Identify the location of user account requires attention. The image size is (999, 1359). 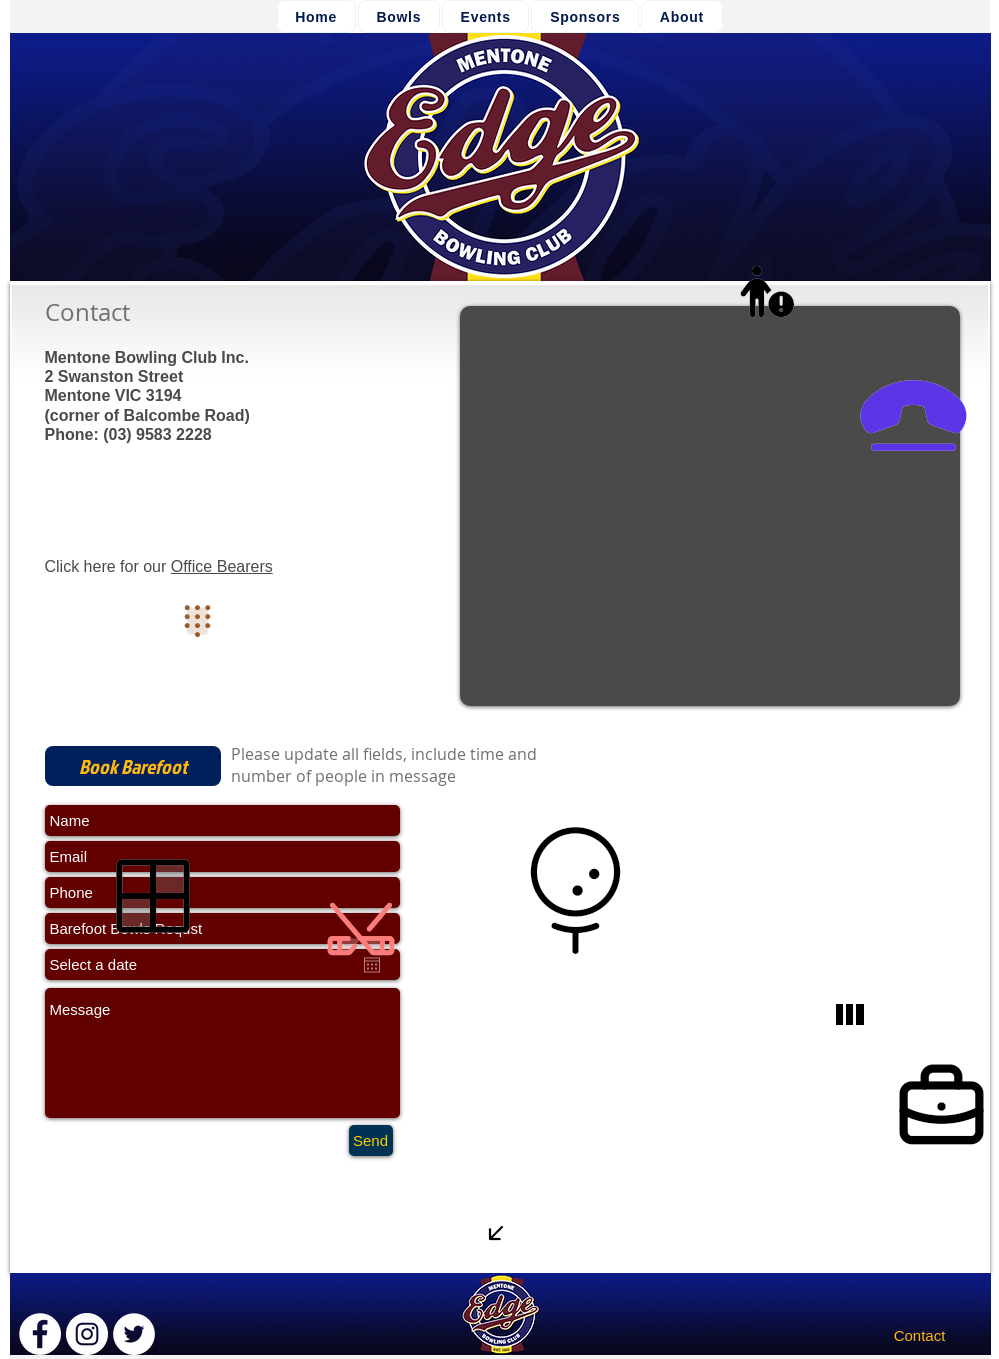
(765, 291).